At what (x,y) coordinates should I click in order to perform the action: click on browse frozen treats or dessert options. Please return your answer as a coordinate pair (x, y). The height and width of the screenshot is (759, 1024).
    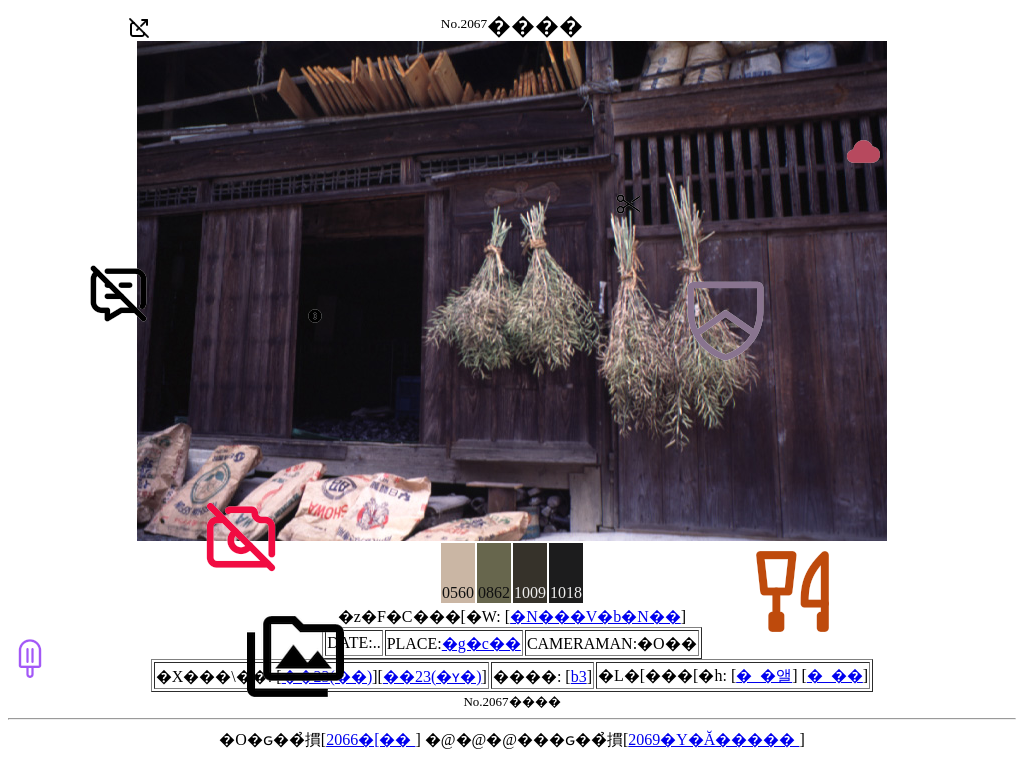
    Looking at the image, I should click on (30, 658).